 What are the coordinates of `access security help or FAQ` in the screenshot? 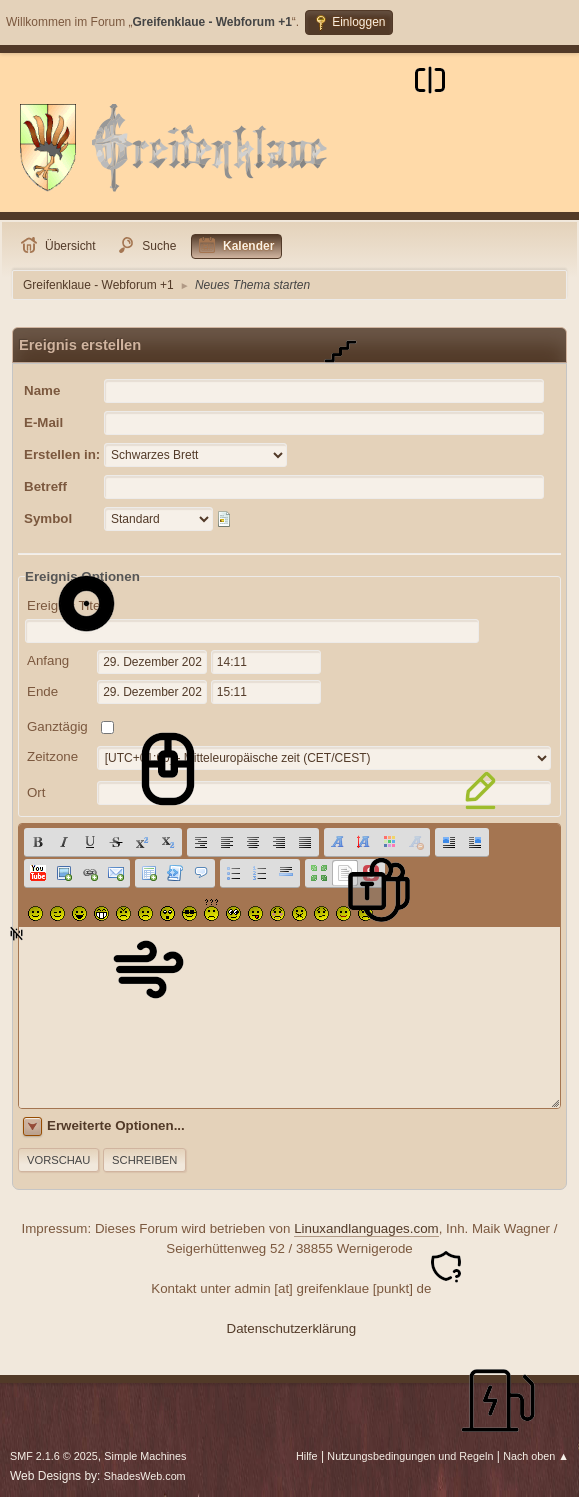 It's located at (446, 1266).